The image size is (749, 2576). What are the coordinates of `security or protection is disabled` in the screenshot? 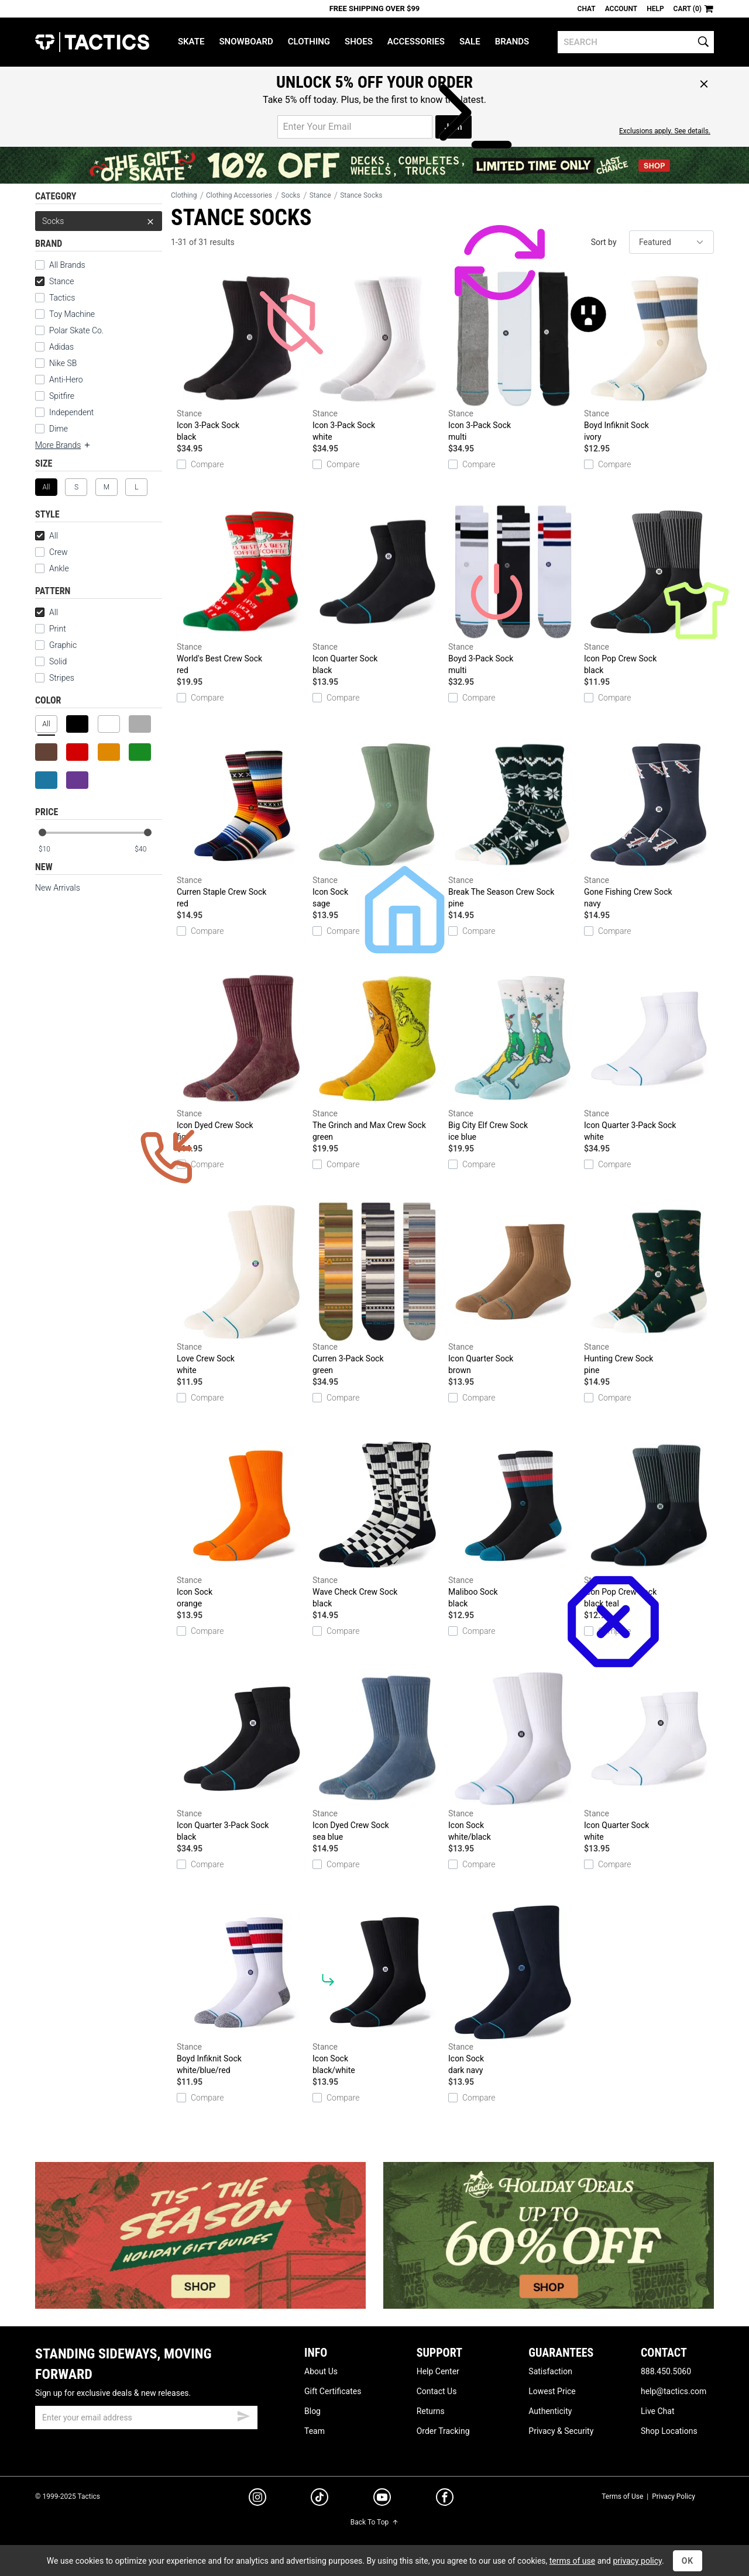 It's located at (291, 323).